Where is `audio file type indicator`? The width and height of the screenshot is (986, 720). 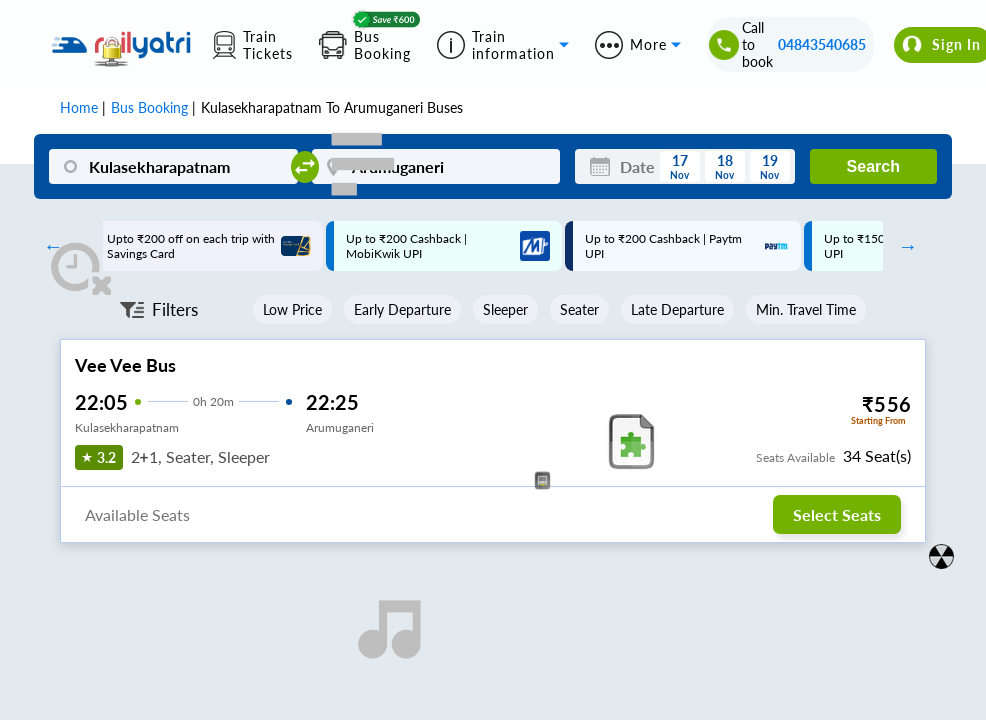
audio file type indicator is located at coordinates (391, 629).